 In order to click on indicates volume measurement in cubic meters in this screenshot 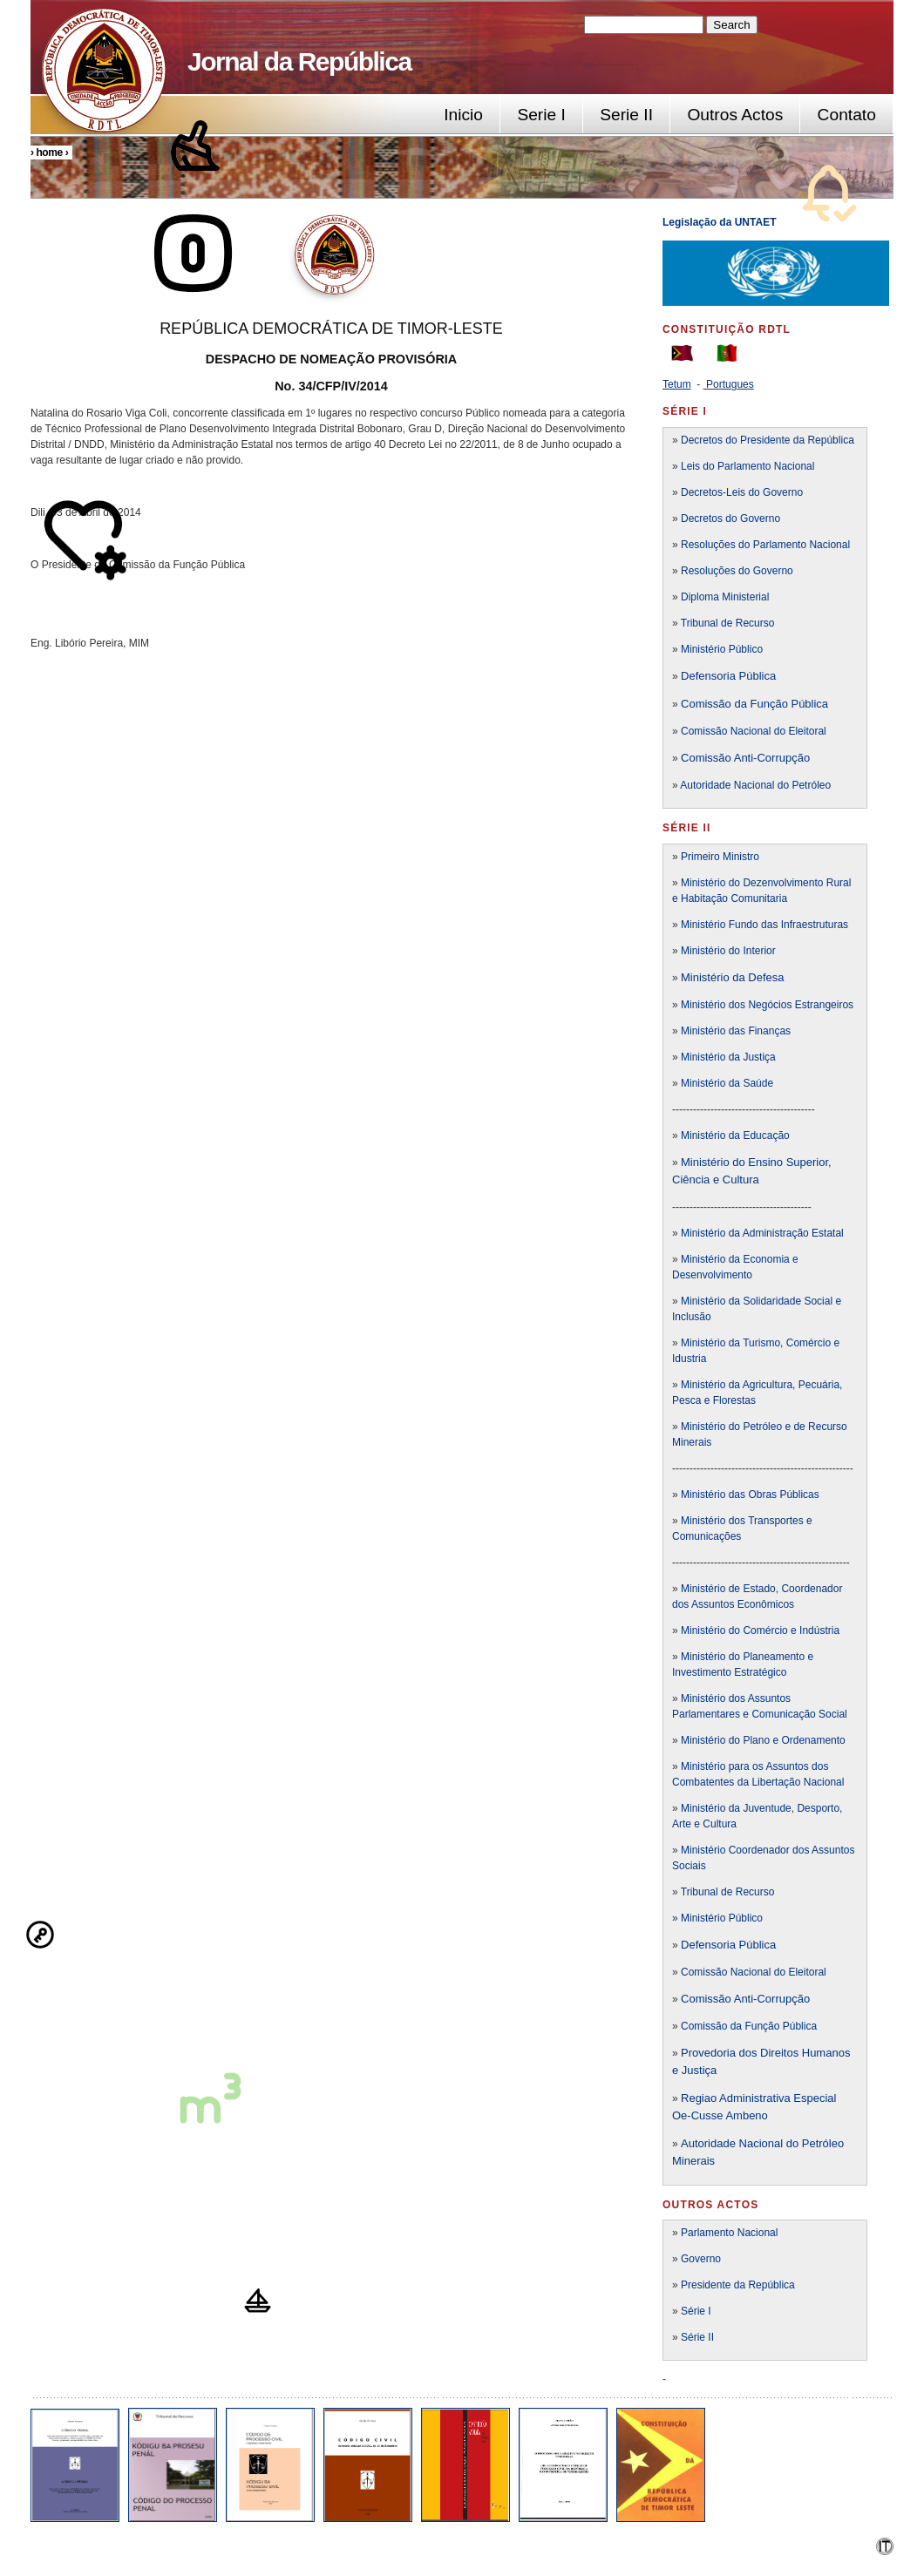, I will do `click(210, 2099)`.